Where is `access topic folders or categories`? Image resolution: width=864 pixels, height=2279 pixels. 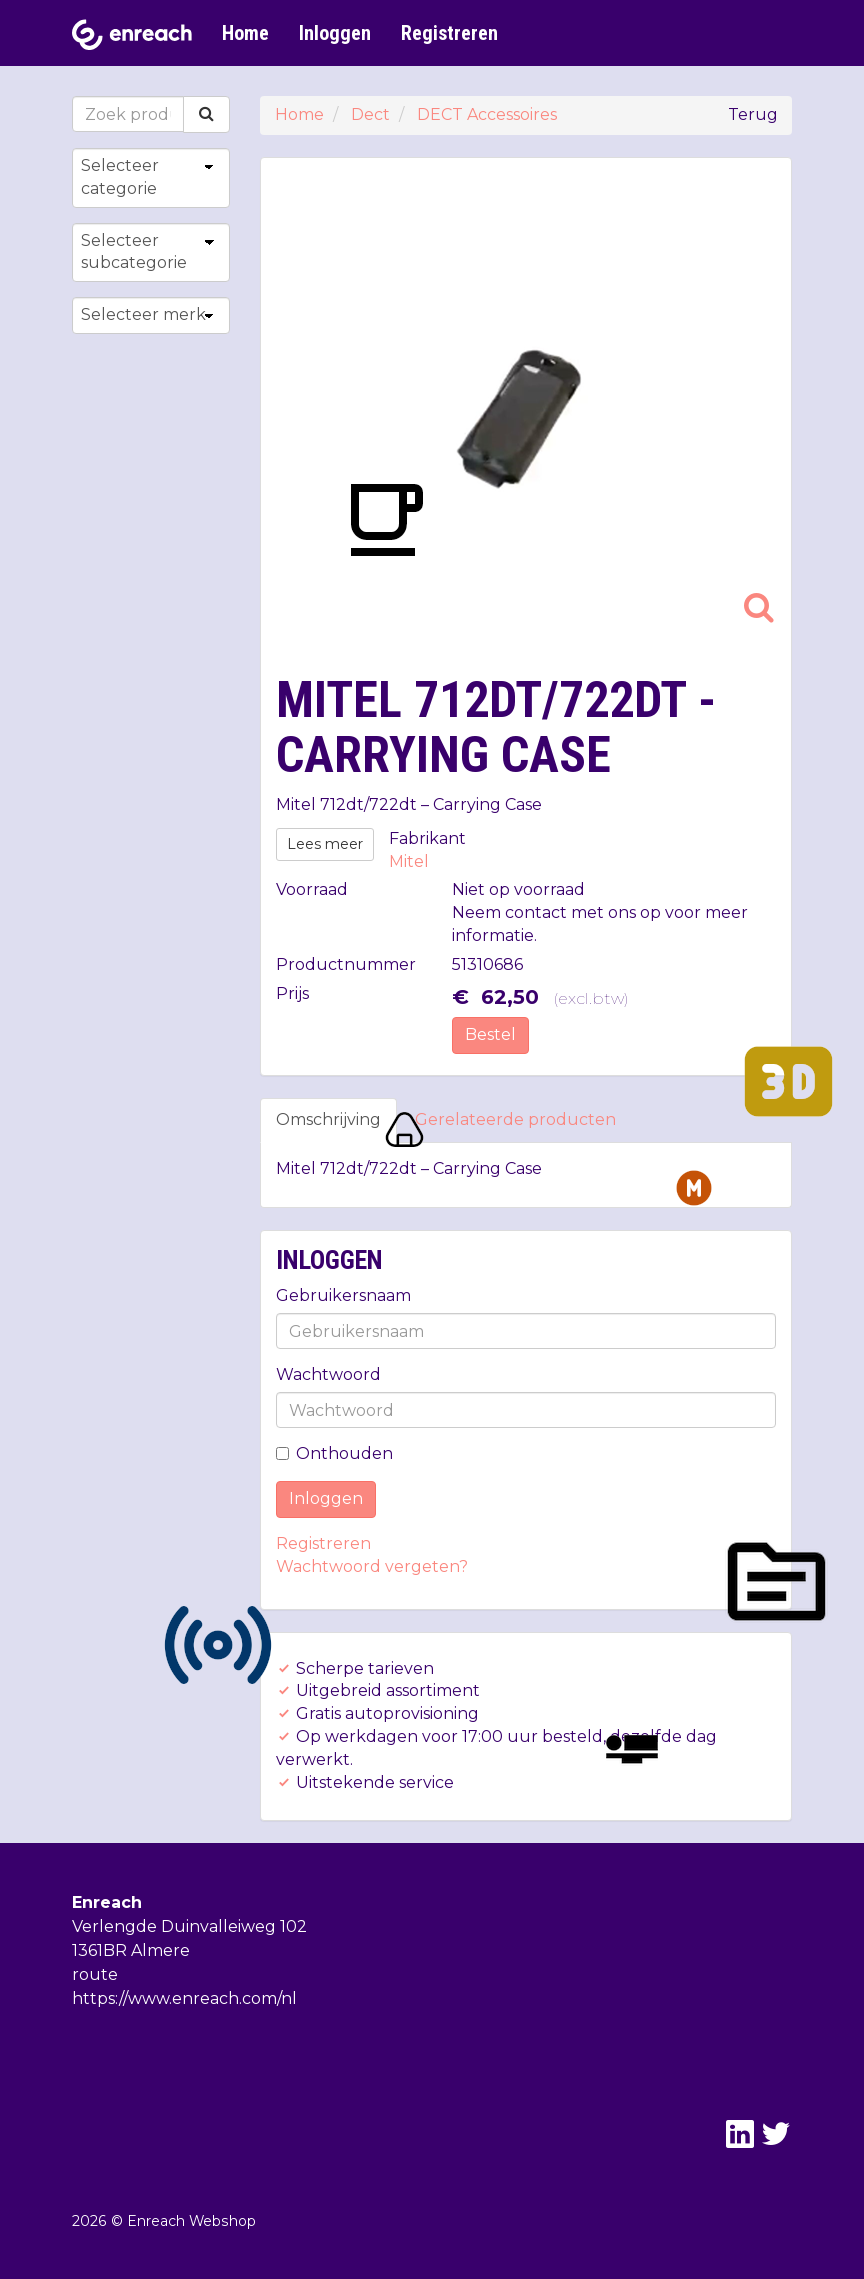
access topic folders or categories is located at coordinates (776, 1581).